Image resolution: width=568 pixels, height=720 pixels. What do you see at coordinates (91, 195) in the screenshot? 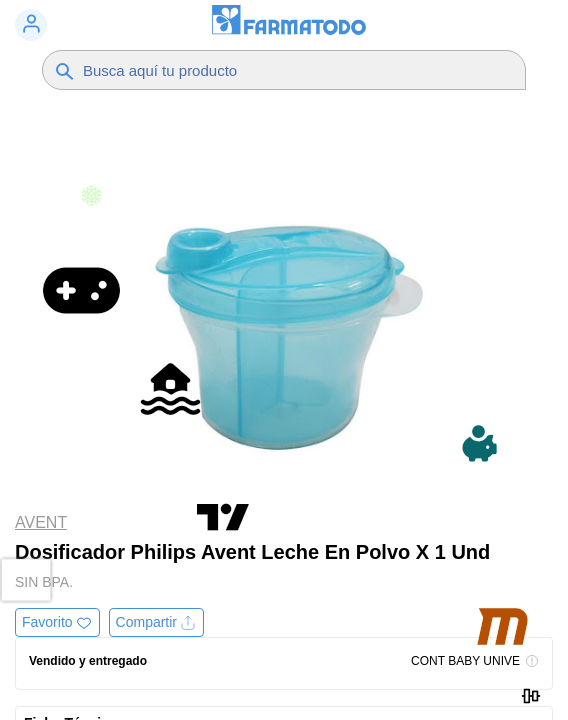
I see `Picard Surgelés brand logo` at bounding box center [91, 195].